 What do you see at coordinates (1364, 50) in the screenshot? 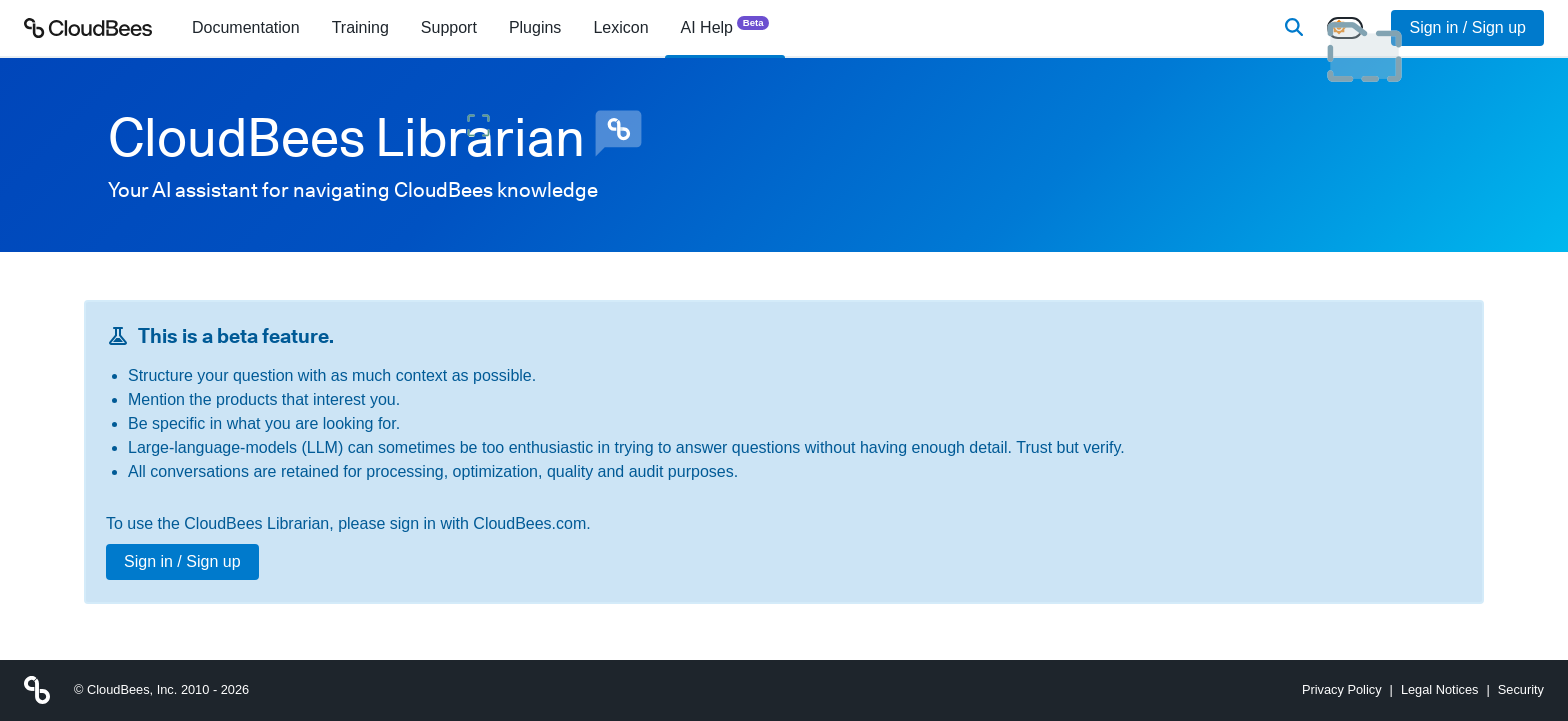
I see `create a new folder` at bounding box center [1364, 50].